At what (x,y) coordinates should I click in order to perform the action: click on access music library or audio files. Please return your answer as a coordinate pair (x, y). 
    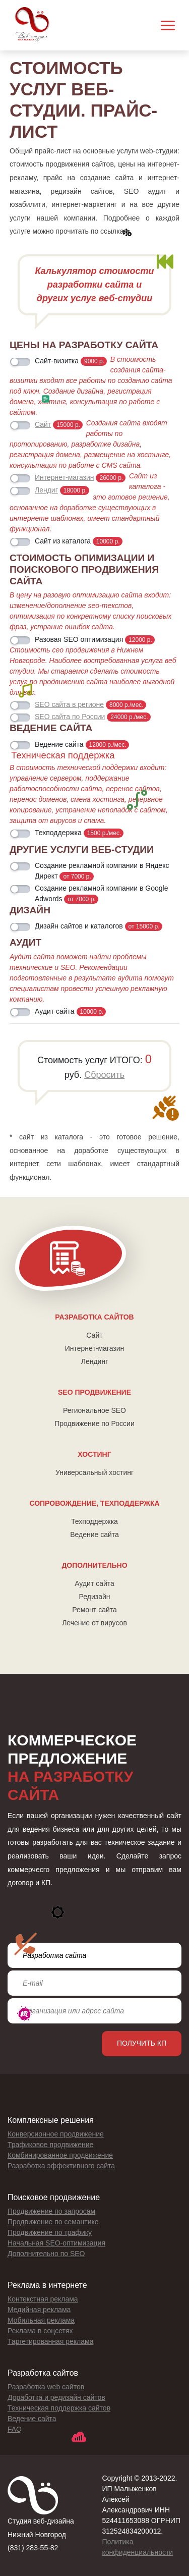
    Looking at the image, I should click on (26, 691).